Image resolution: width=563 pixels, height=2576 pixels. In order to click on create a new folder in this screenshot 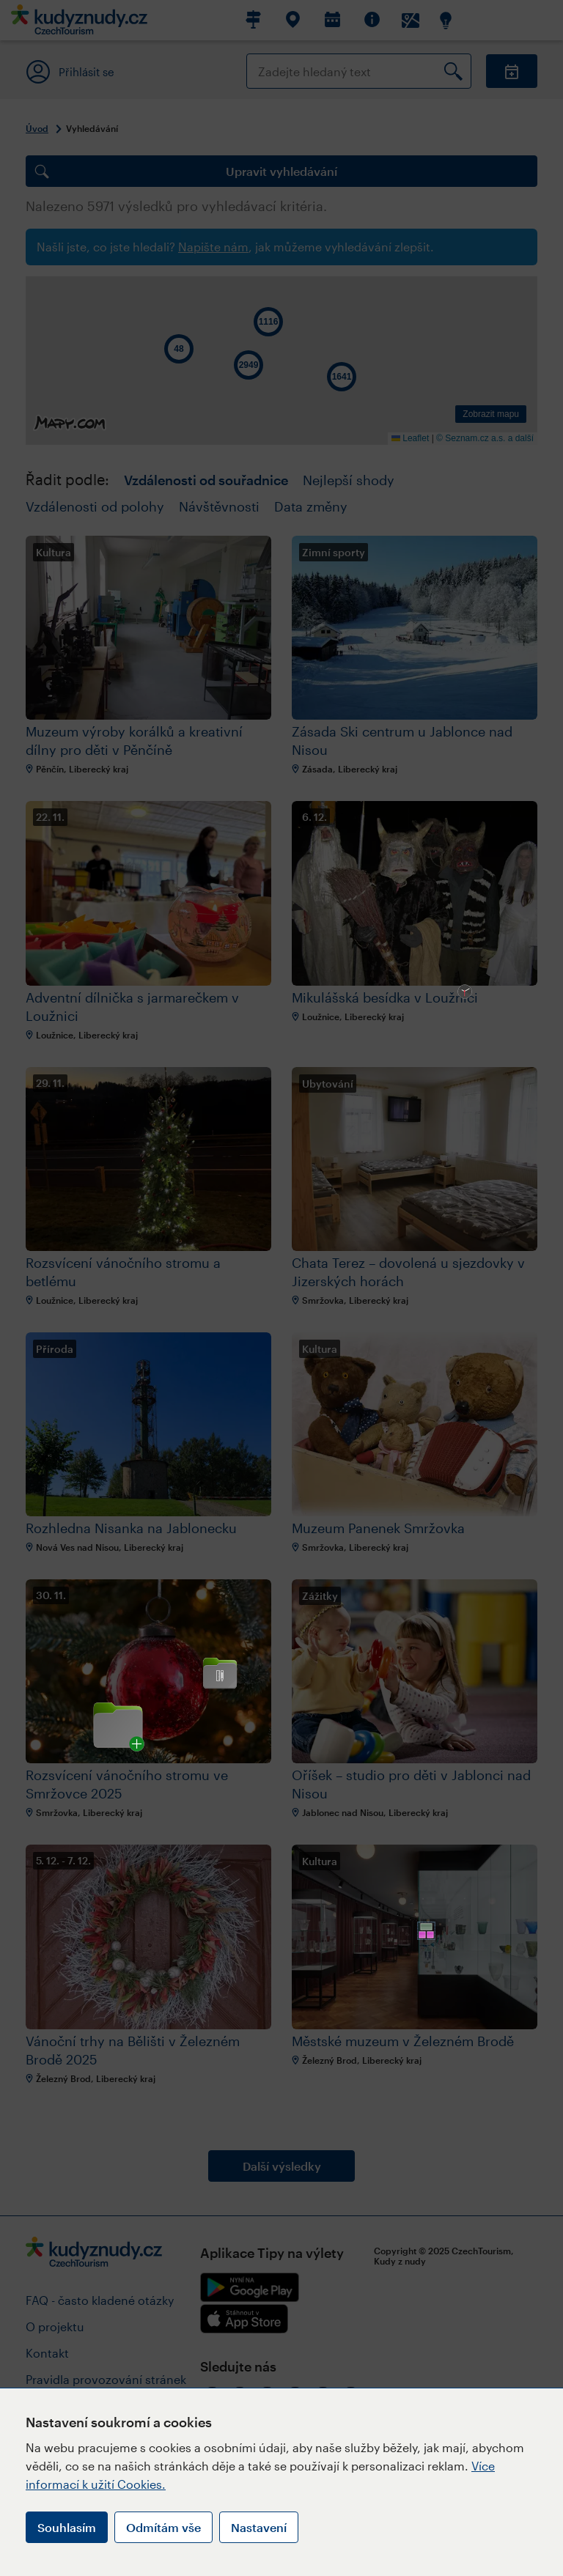, I will do `click(118, 1725)`.